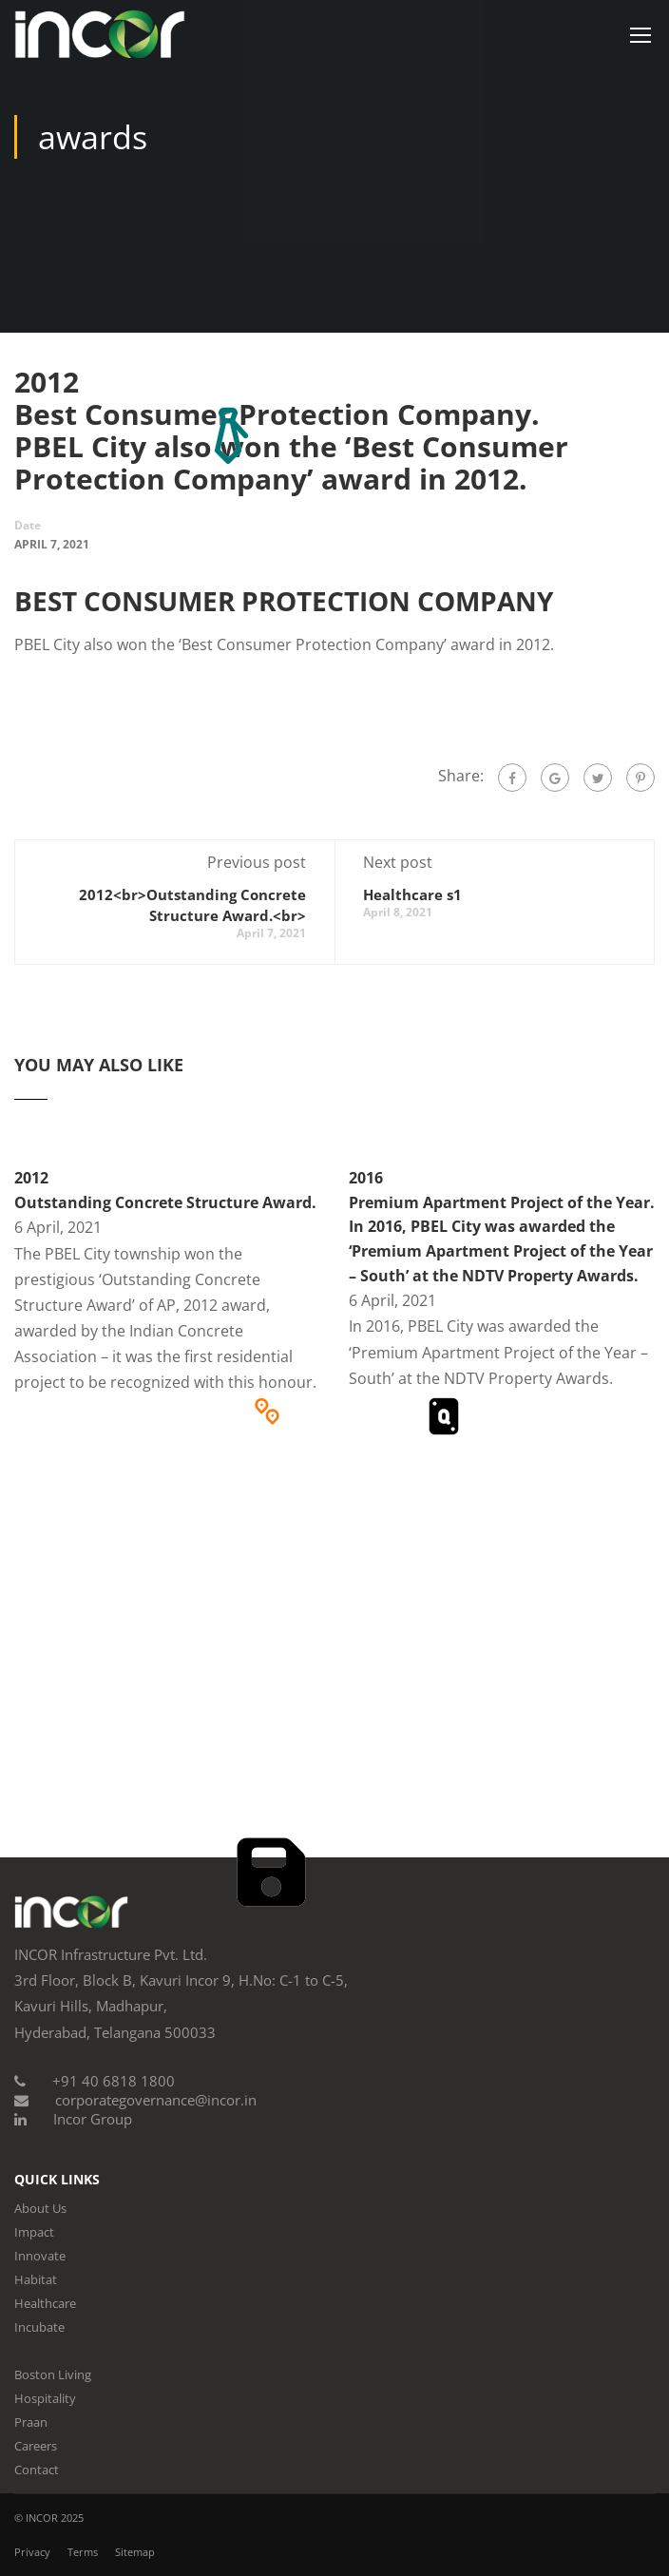 This screenshot has height=2576, width=669. Describe the element at coordinates (444, 1416) in the screenshot. I see `queen playing card in a card game app` at that location.